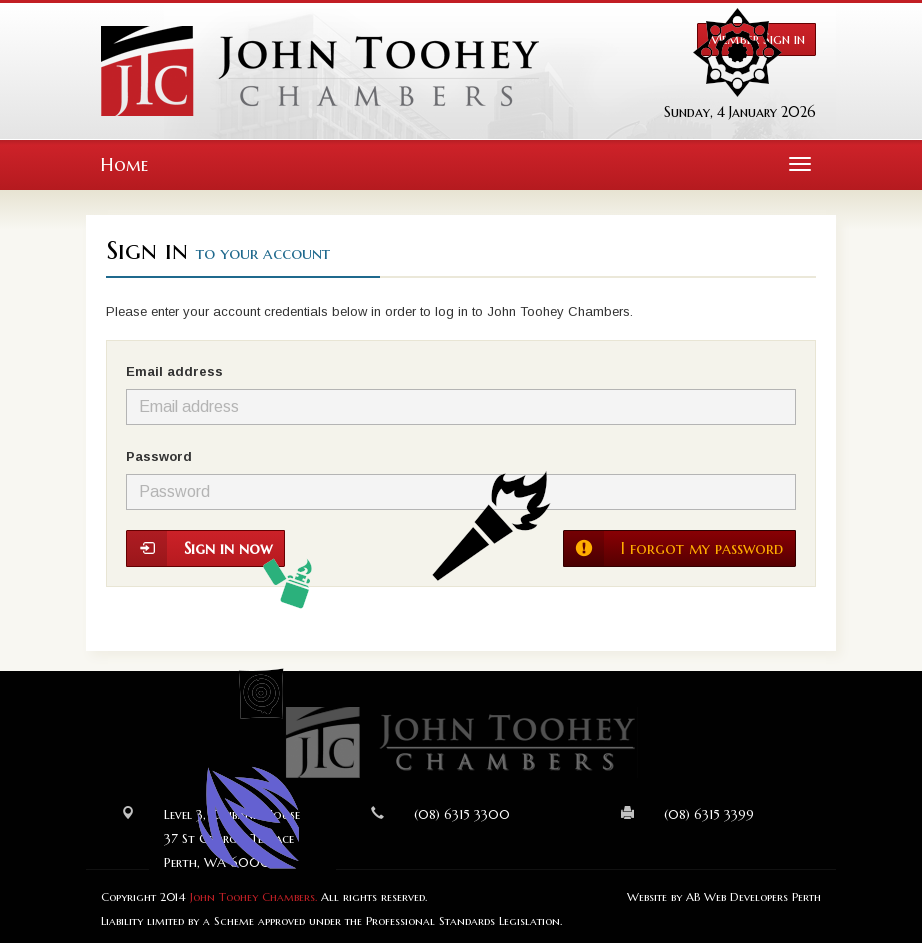  What do you see at coordinates (261, 693) in the screenshot?
I see `view wanted poster or bounty target` at bounding box center [261, 693].